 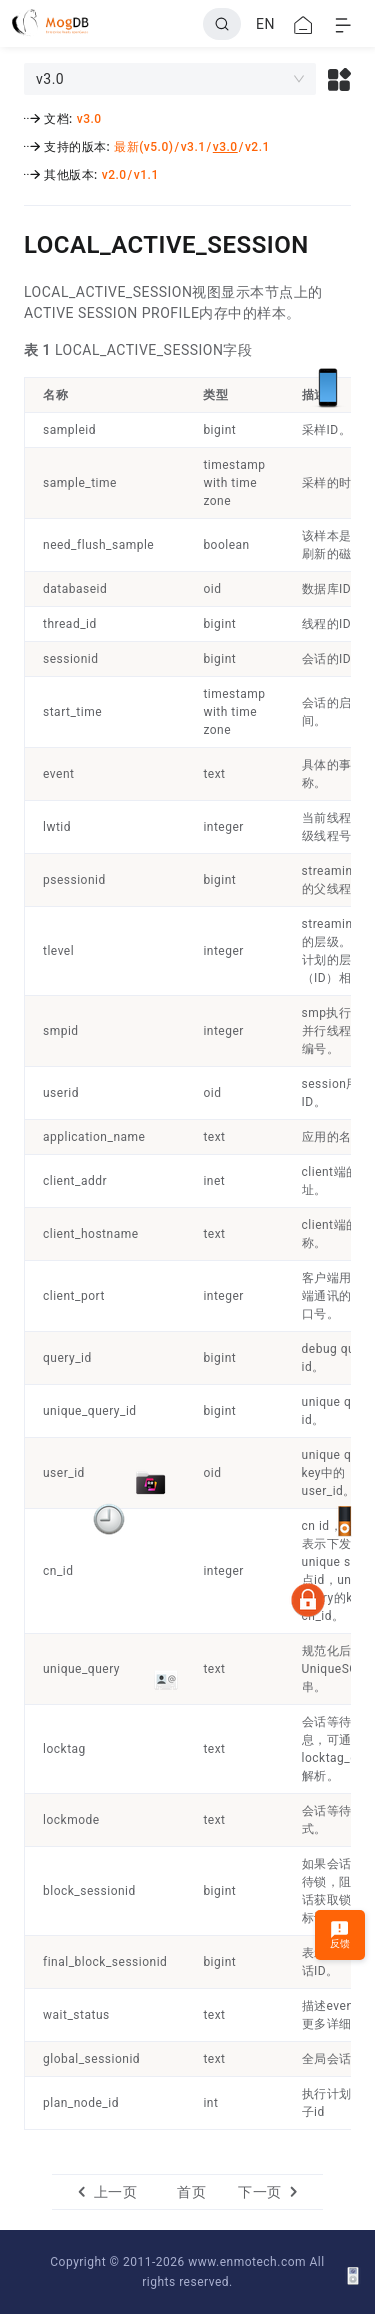 What do you see at coordinates (166, 1680) in the screenshot?
I see `view contact card or vCard file` at bounding box center [166, 1680].